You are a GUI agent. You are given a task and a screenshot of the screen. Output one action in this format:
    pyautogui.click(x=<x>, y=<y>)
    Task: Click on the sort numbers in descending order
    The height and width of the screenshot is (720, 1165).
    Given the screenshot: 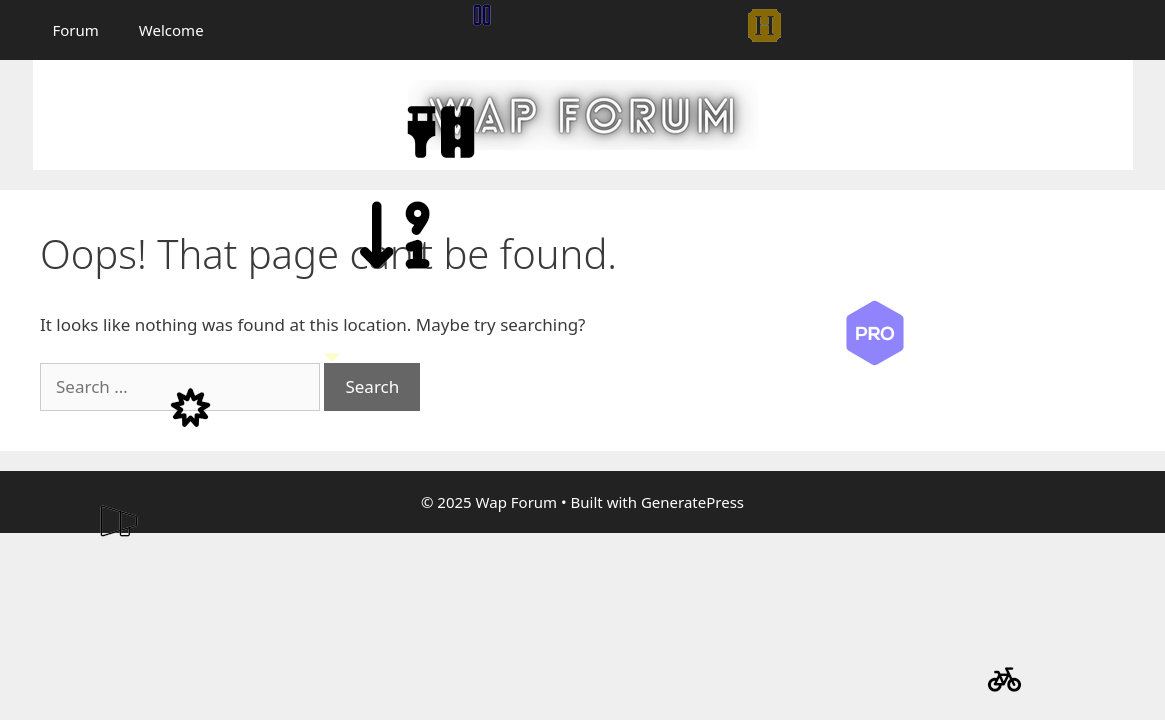 What is the action you would take?
    pyautogui.click(x=396, y=235)
    